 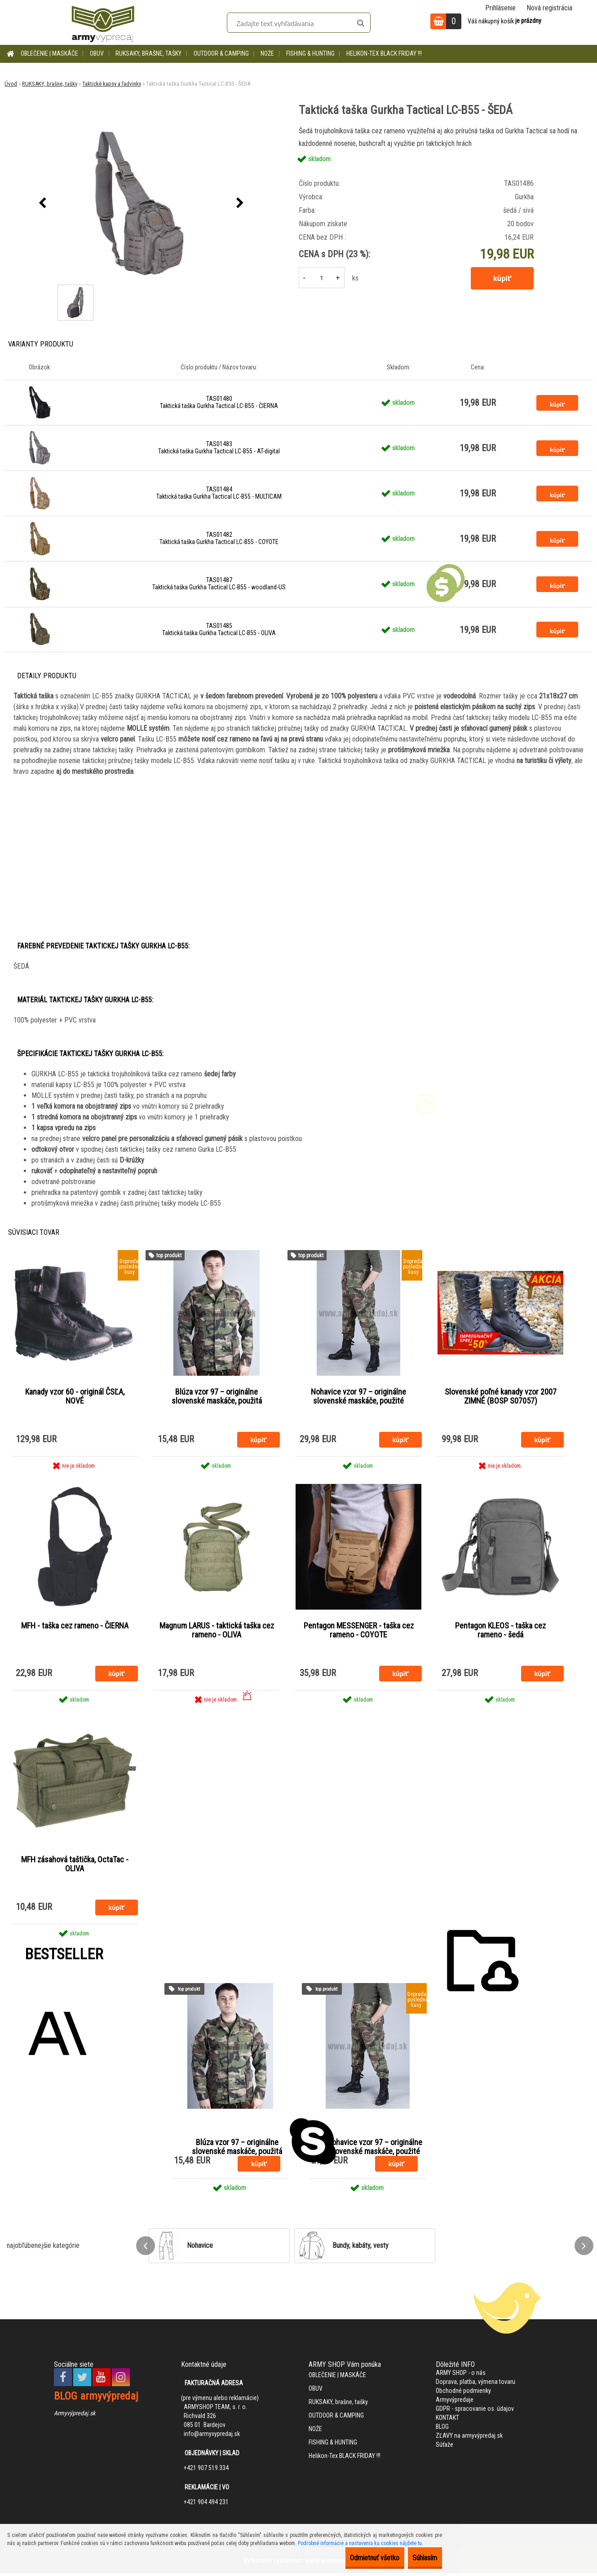 I want to click on access cloud-synced files and folders, so click(x=481, y=1961).